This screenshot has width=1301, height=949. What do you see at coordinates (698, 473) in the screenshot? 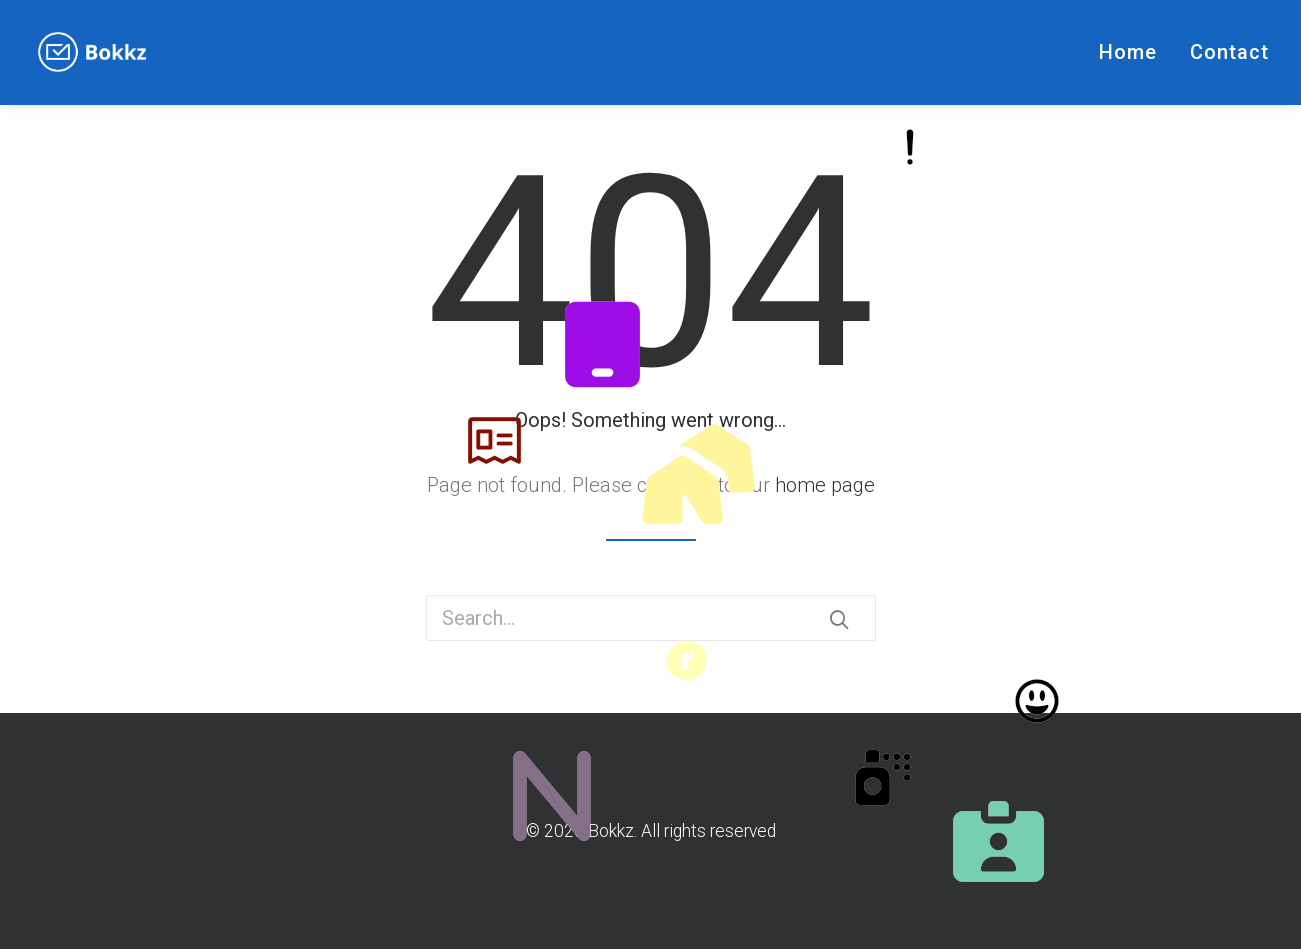
I see `view campground or camping locations` at bounding box center [698, 473].